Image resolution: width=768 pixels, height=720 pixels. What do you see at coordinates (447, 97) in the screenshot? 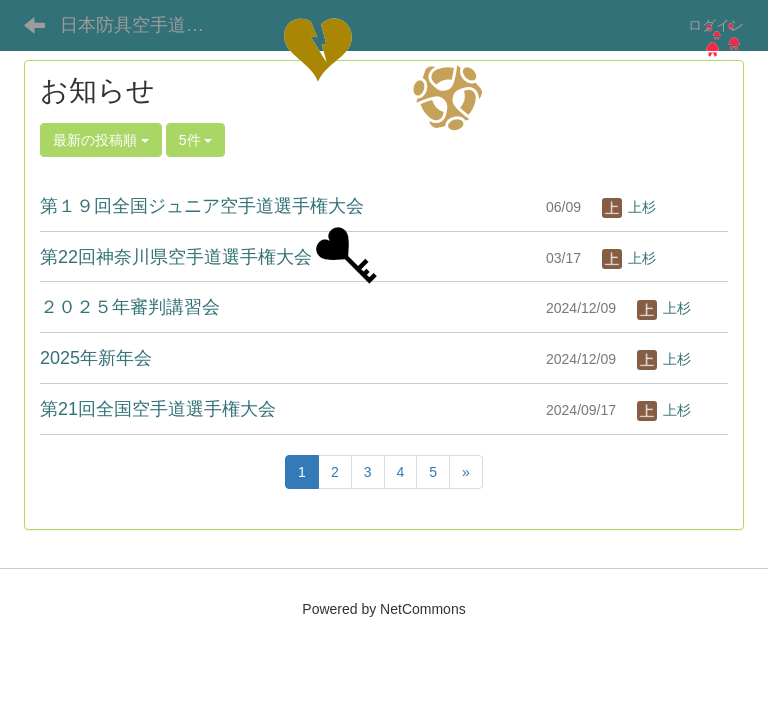
I see `indicates a multi-attack or combo ability in a game` at bounding box center [447, 97].